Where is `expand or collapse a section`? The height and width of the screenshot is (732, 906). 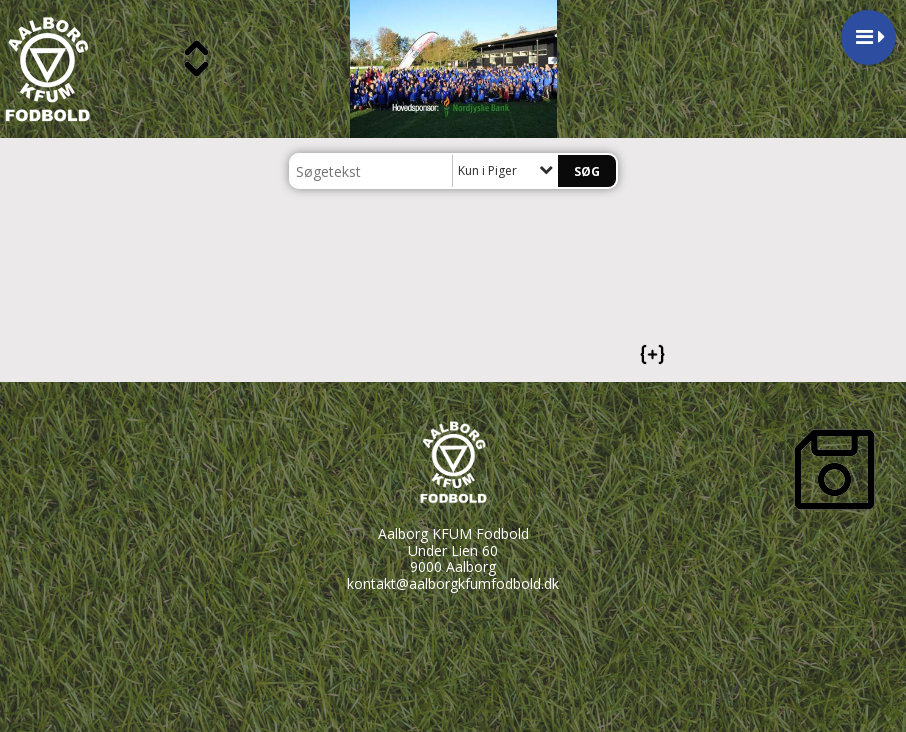
expand or collapse a section is located at coordinates (196, 58).